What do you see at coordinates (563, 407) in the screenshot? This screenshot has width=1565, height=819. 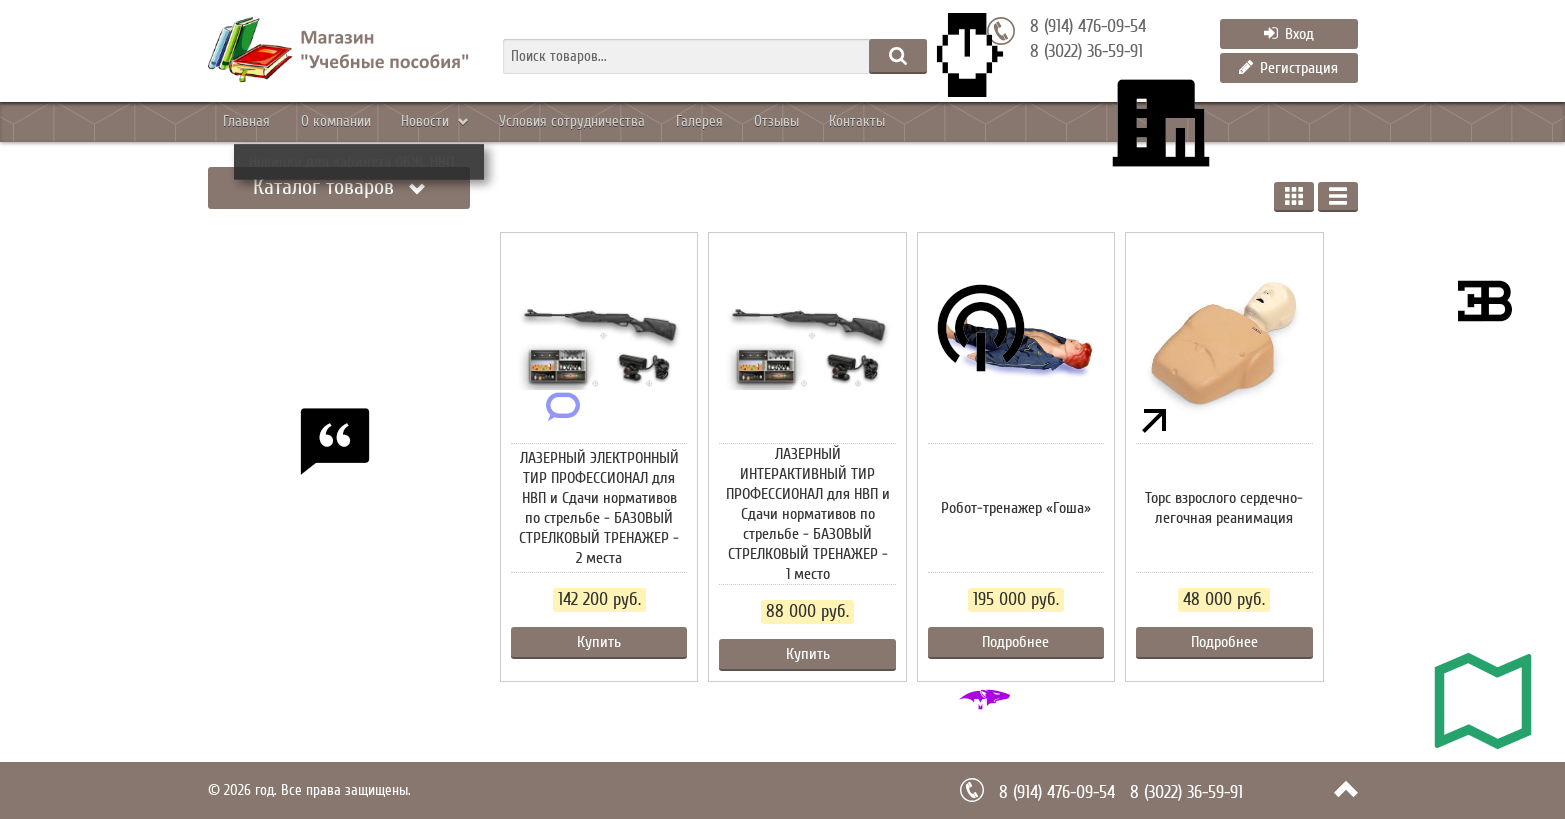 I see `visit The Conversation website` at bounding box center [563, 407].